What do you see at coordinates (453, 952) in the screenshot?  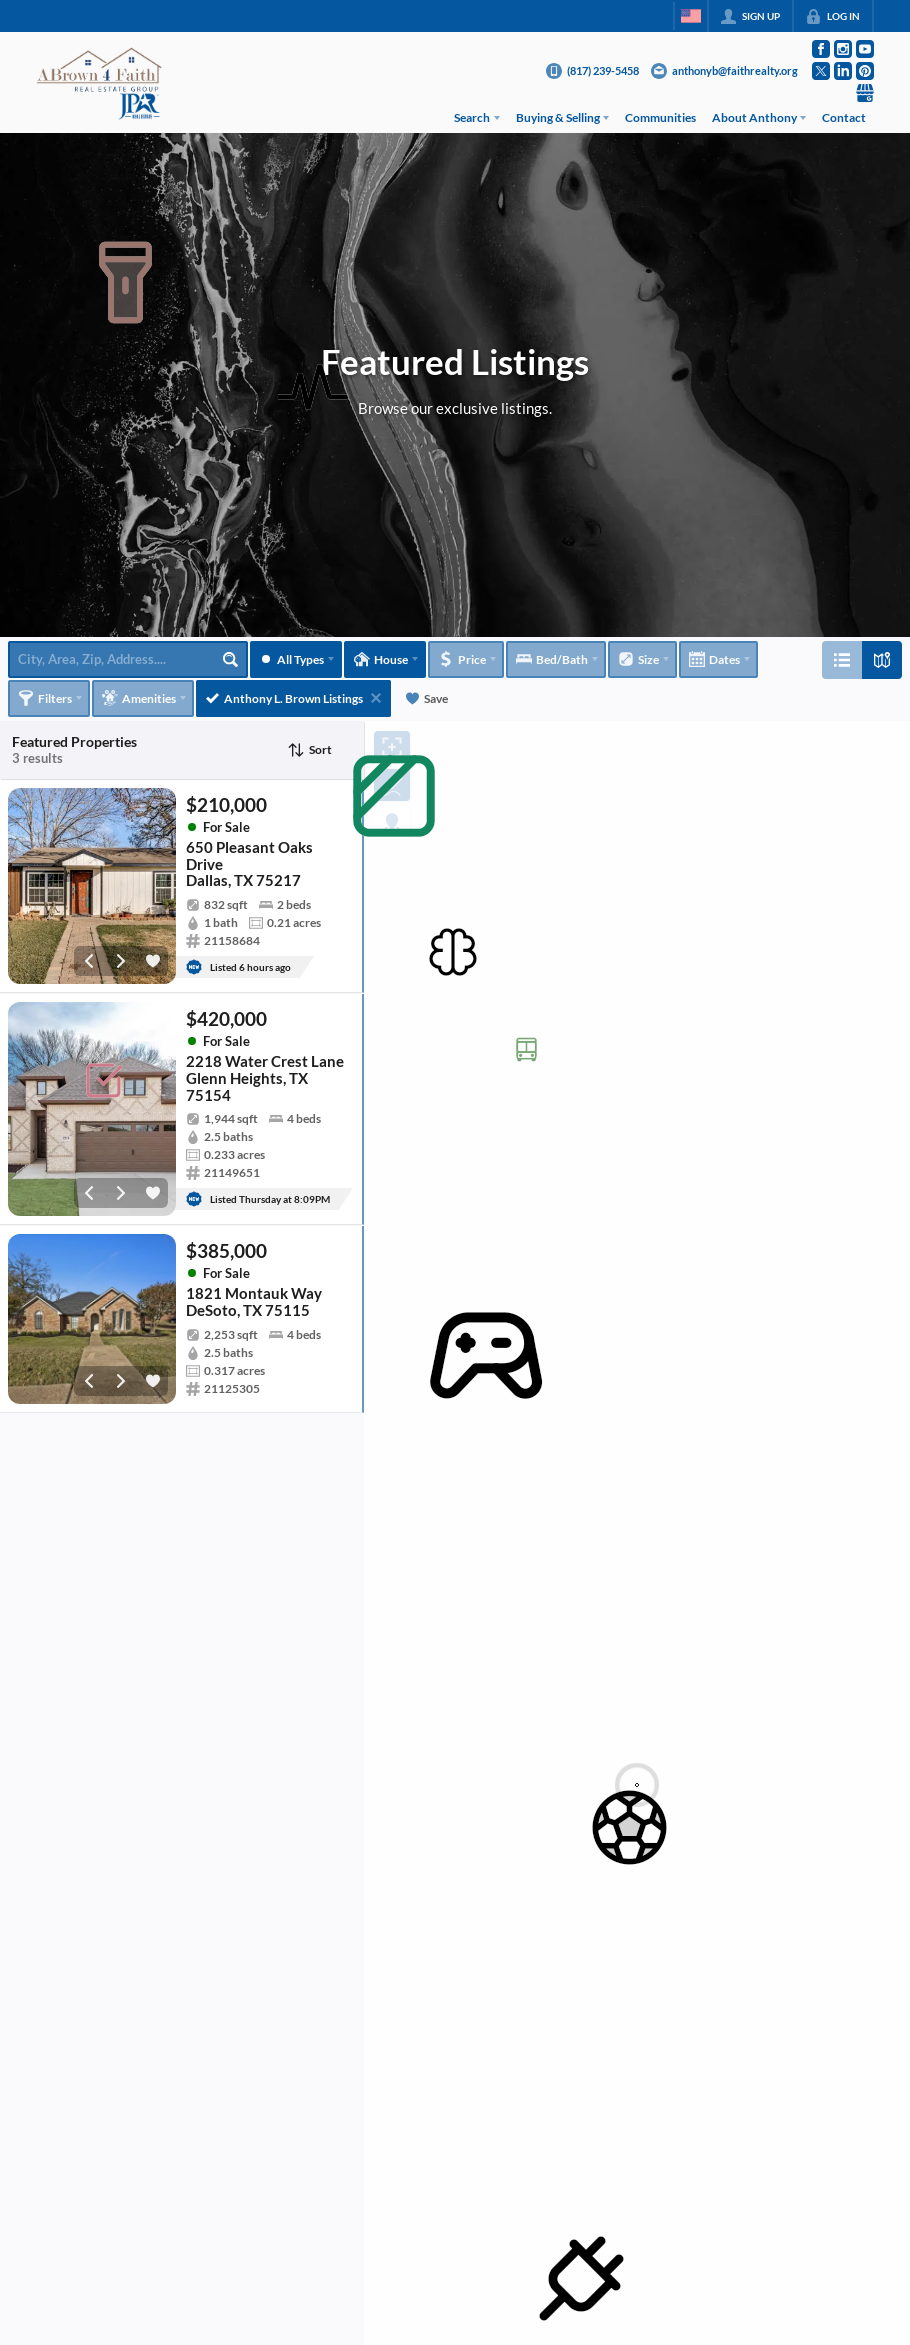 I see `indicates AI or system is processing a request` at bounding box center [453, 952].